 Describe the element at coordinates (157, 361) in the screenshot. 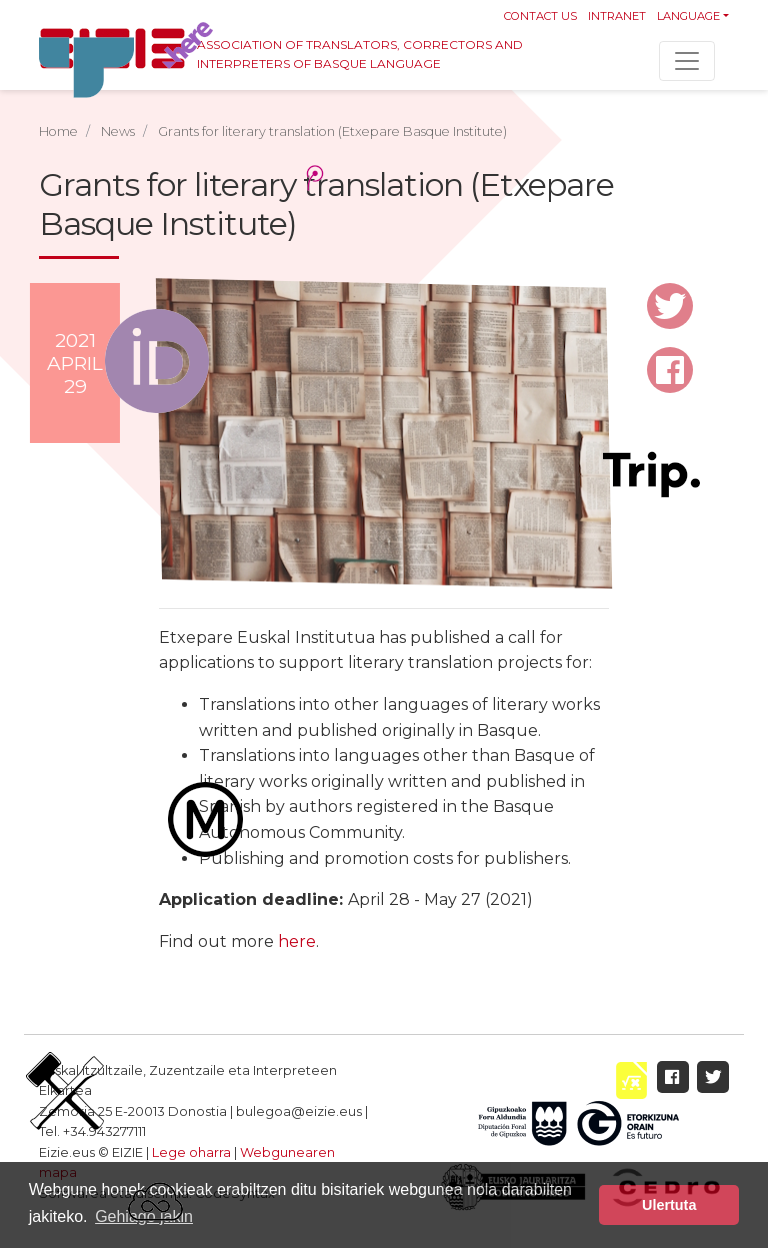

I see `link to your ORCID researcher profile` at that location.